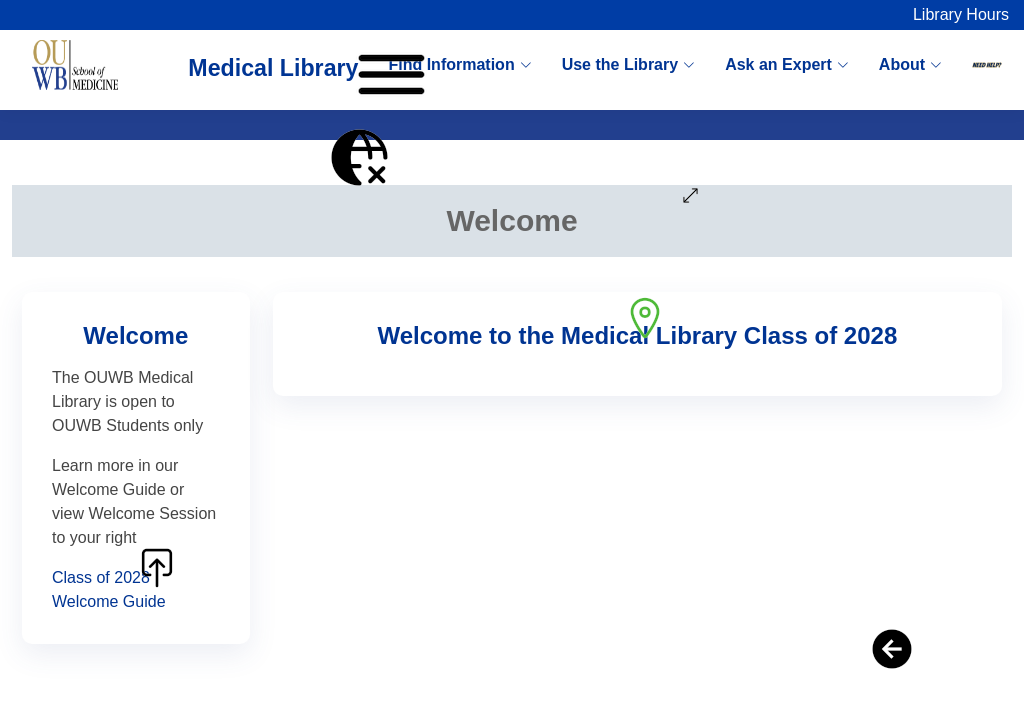  Describe the element at coordinates (892, 649) in the screenshot. I see `go back to the previous screen` at that location.